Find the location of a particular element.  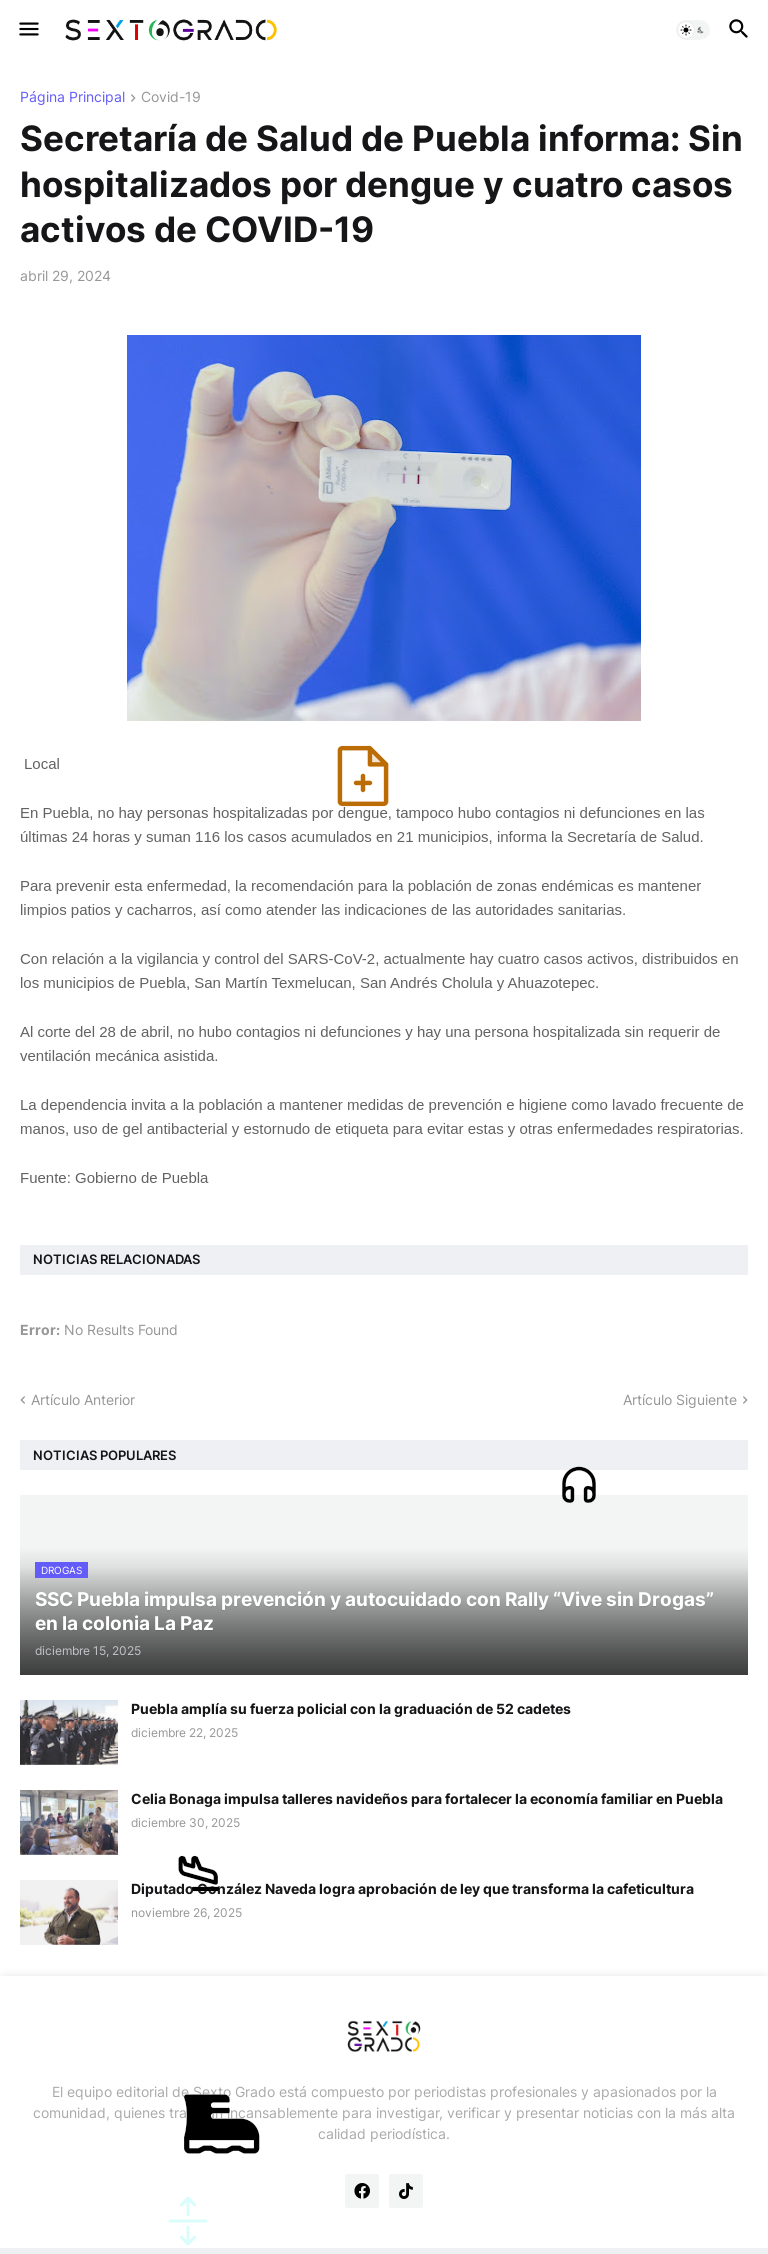

create a new file is located at coordinates (363, 776).